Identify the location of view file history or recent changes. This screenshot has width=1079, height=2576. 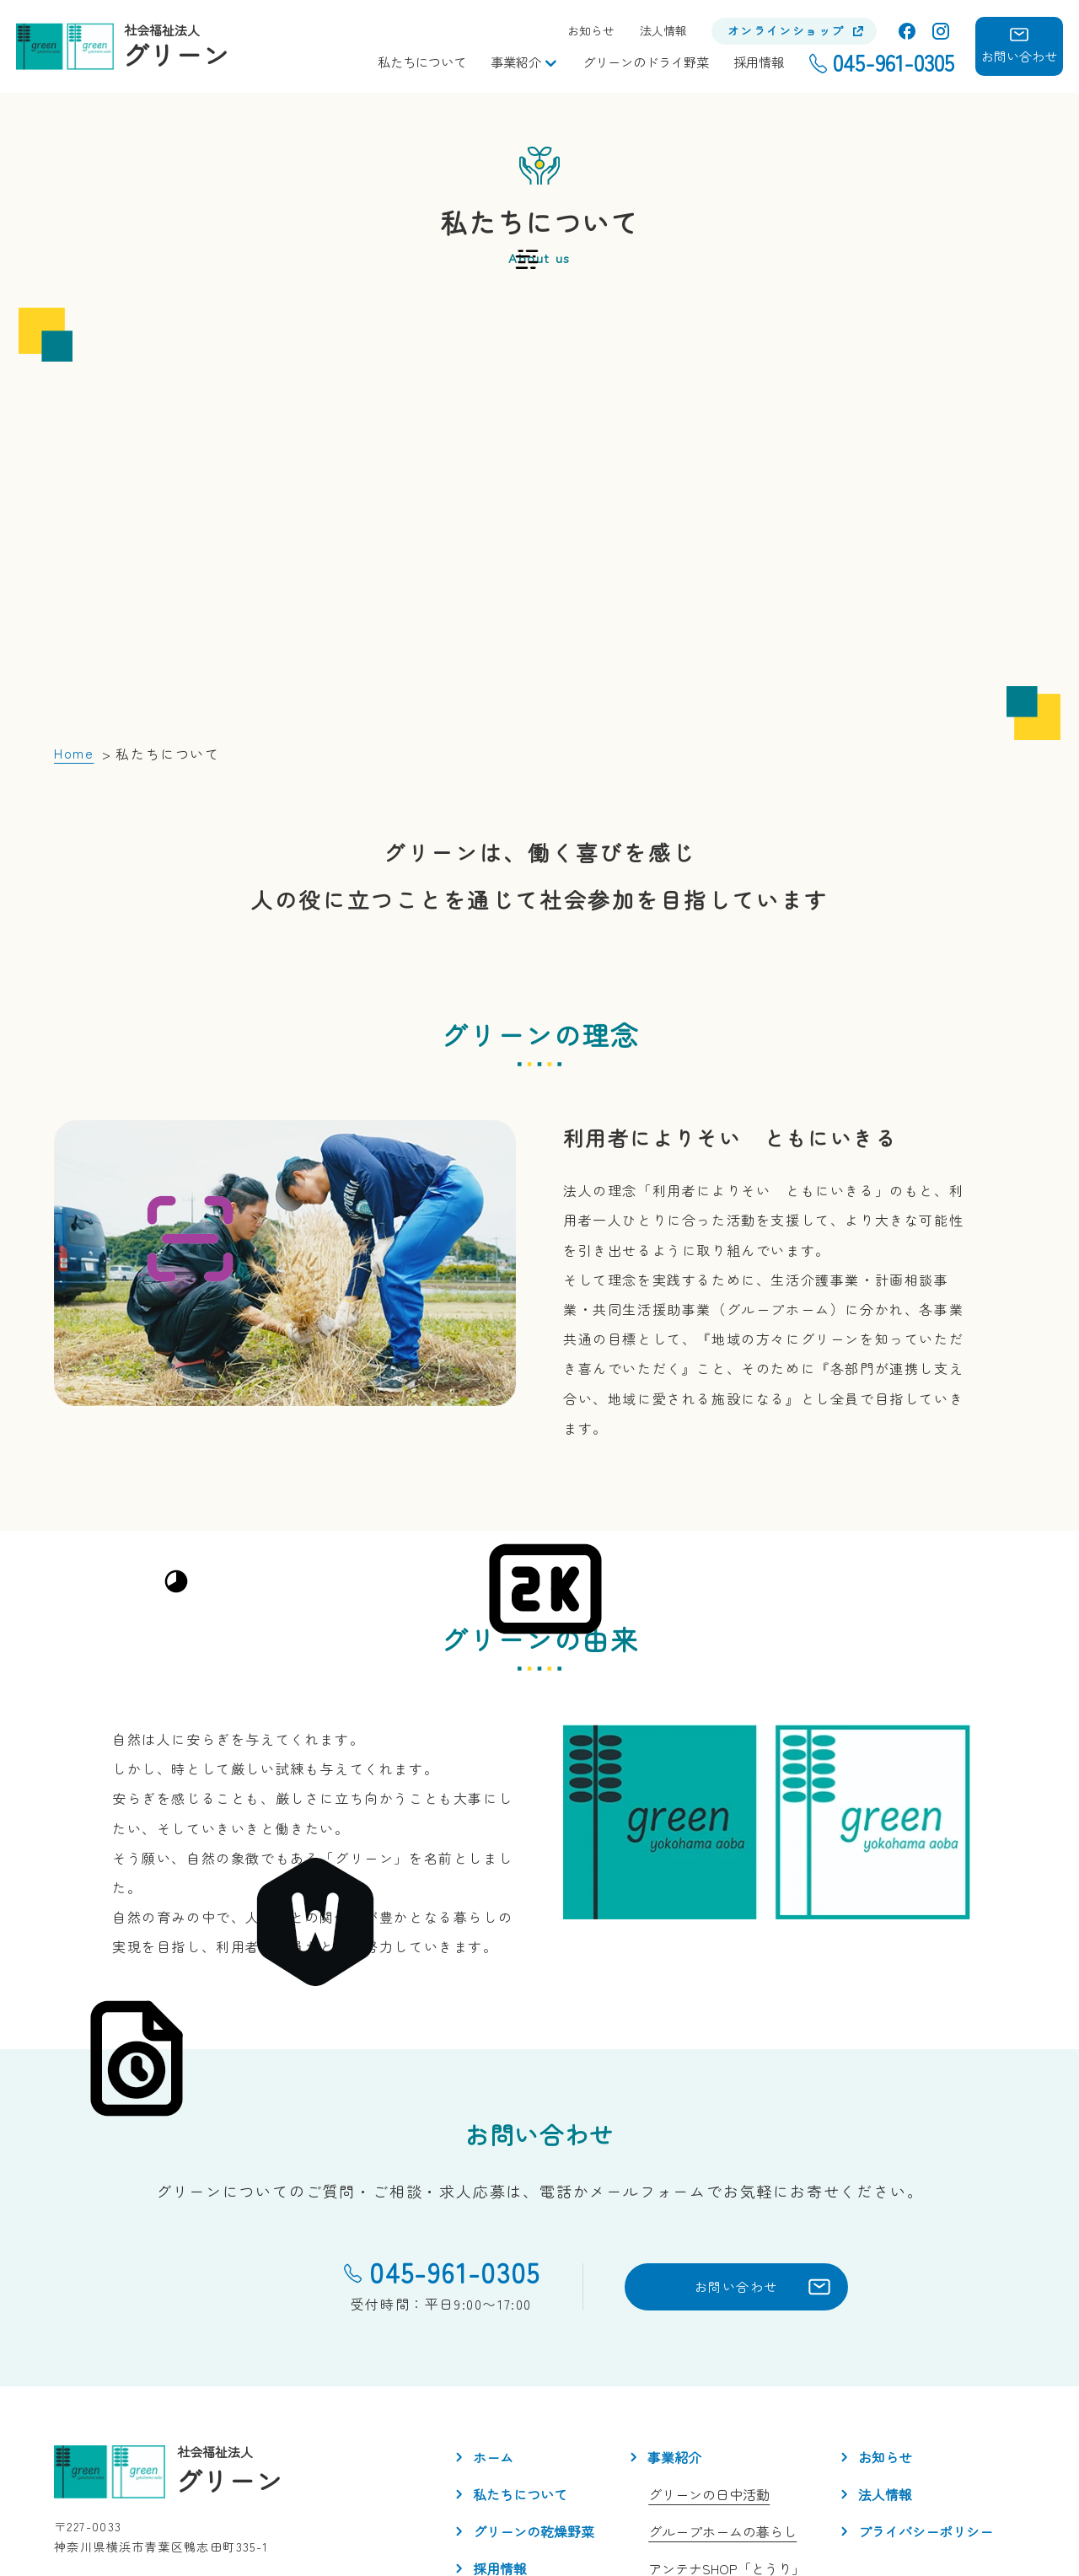
(137, 2058).